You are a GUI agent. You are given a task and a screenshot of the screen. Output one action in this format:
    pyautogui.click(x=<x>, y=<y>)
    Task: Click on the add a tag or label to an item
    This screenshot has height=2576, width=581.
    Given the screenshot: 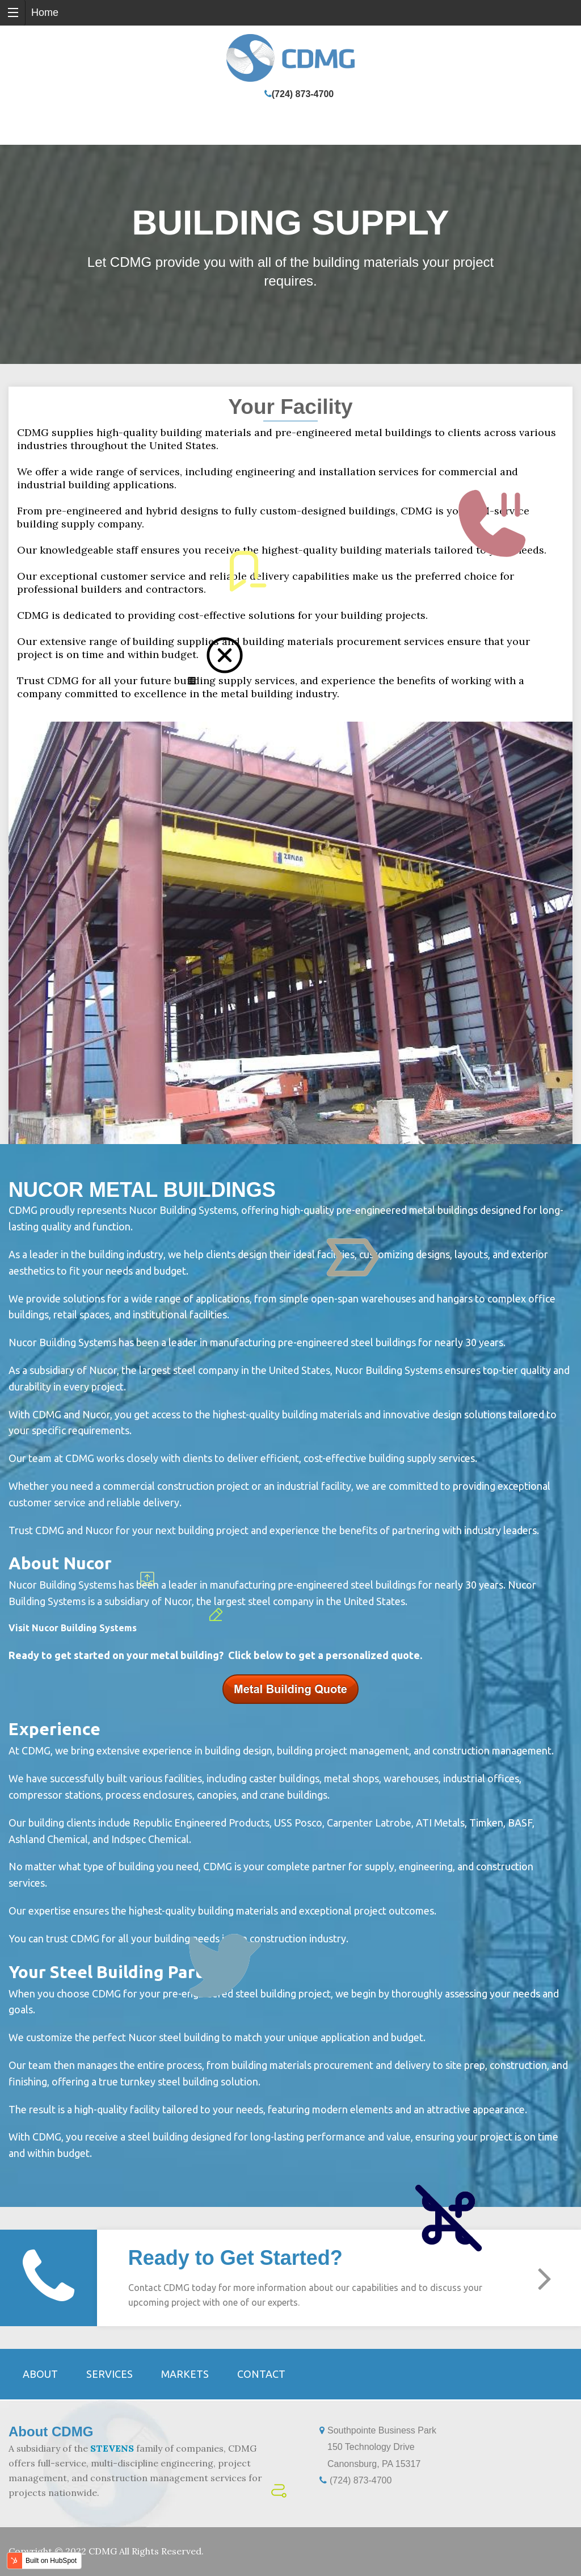 What is the action you would take?
    pyautogui.click(x=351, y=1257)
    